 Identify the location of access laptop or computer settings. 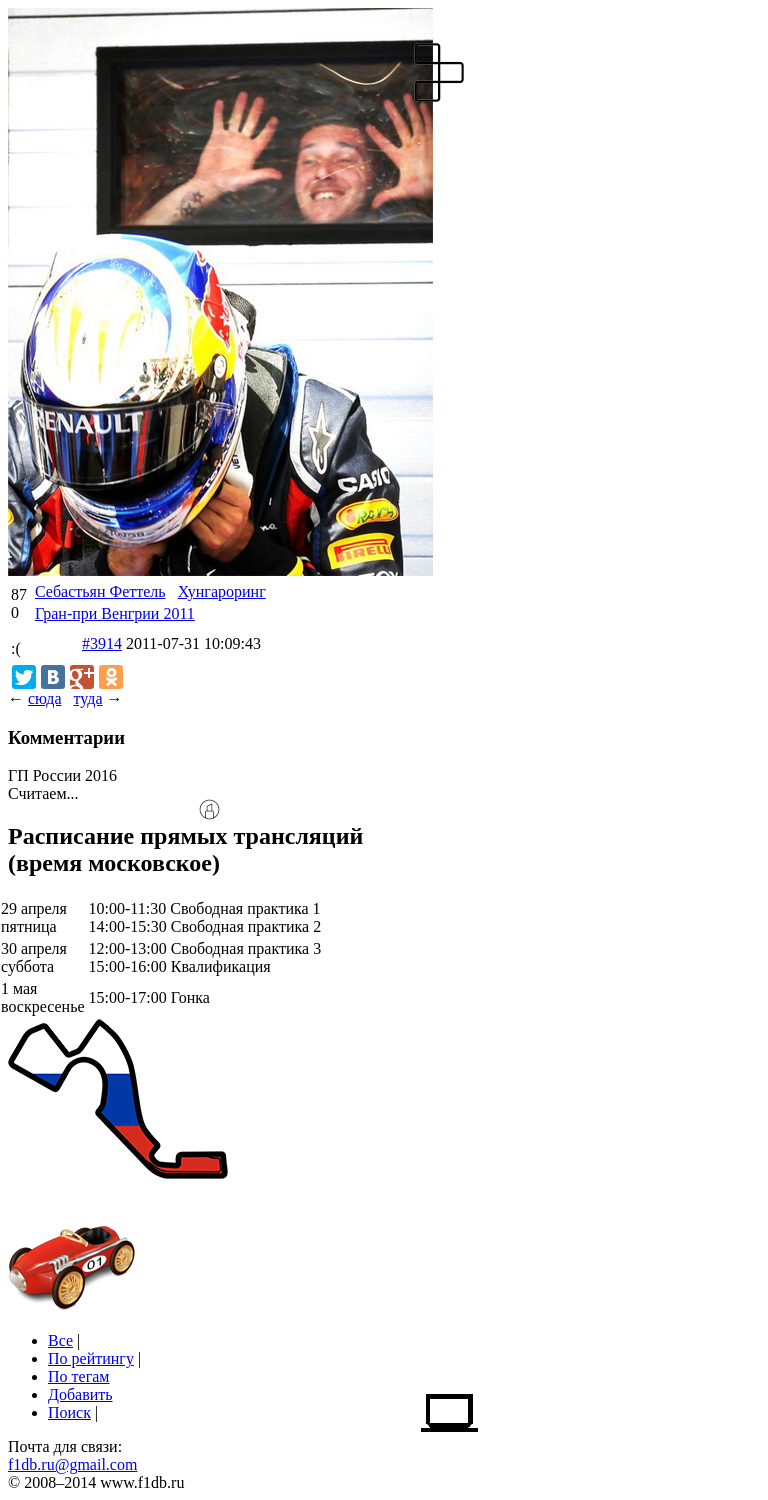
(449, 1413).